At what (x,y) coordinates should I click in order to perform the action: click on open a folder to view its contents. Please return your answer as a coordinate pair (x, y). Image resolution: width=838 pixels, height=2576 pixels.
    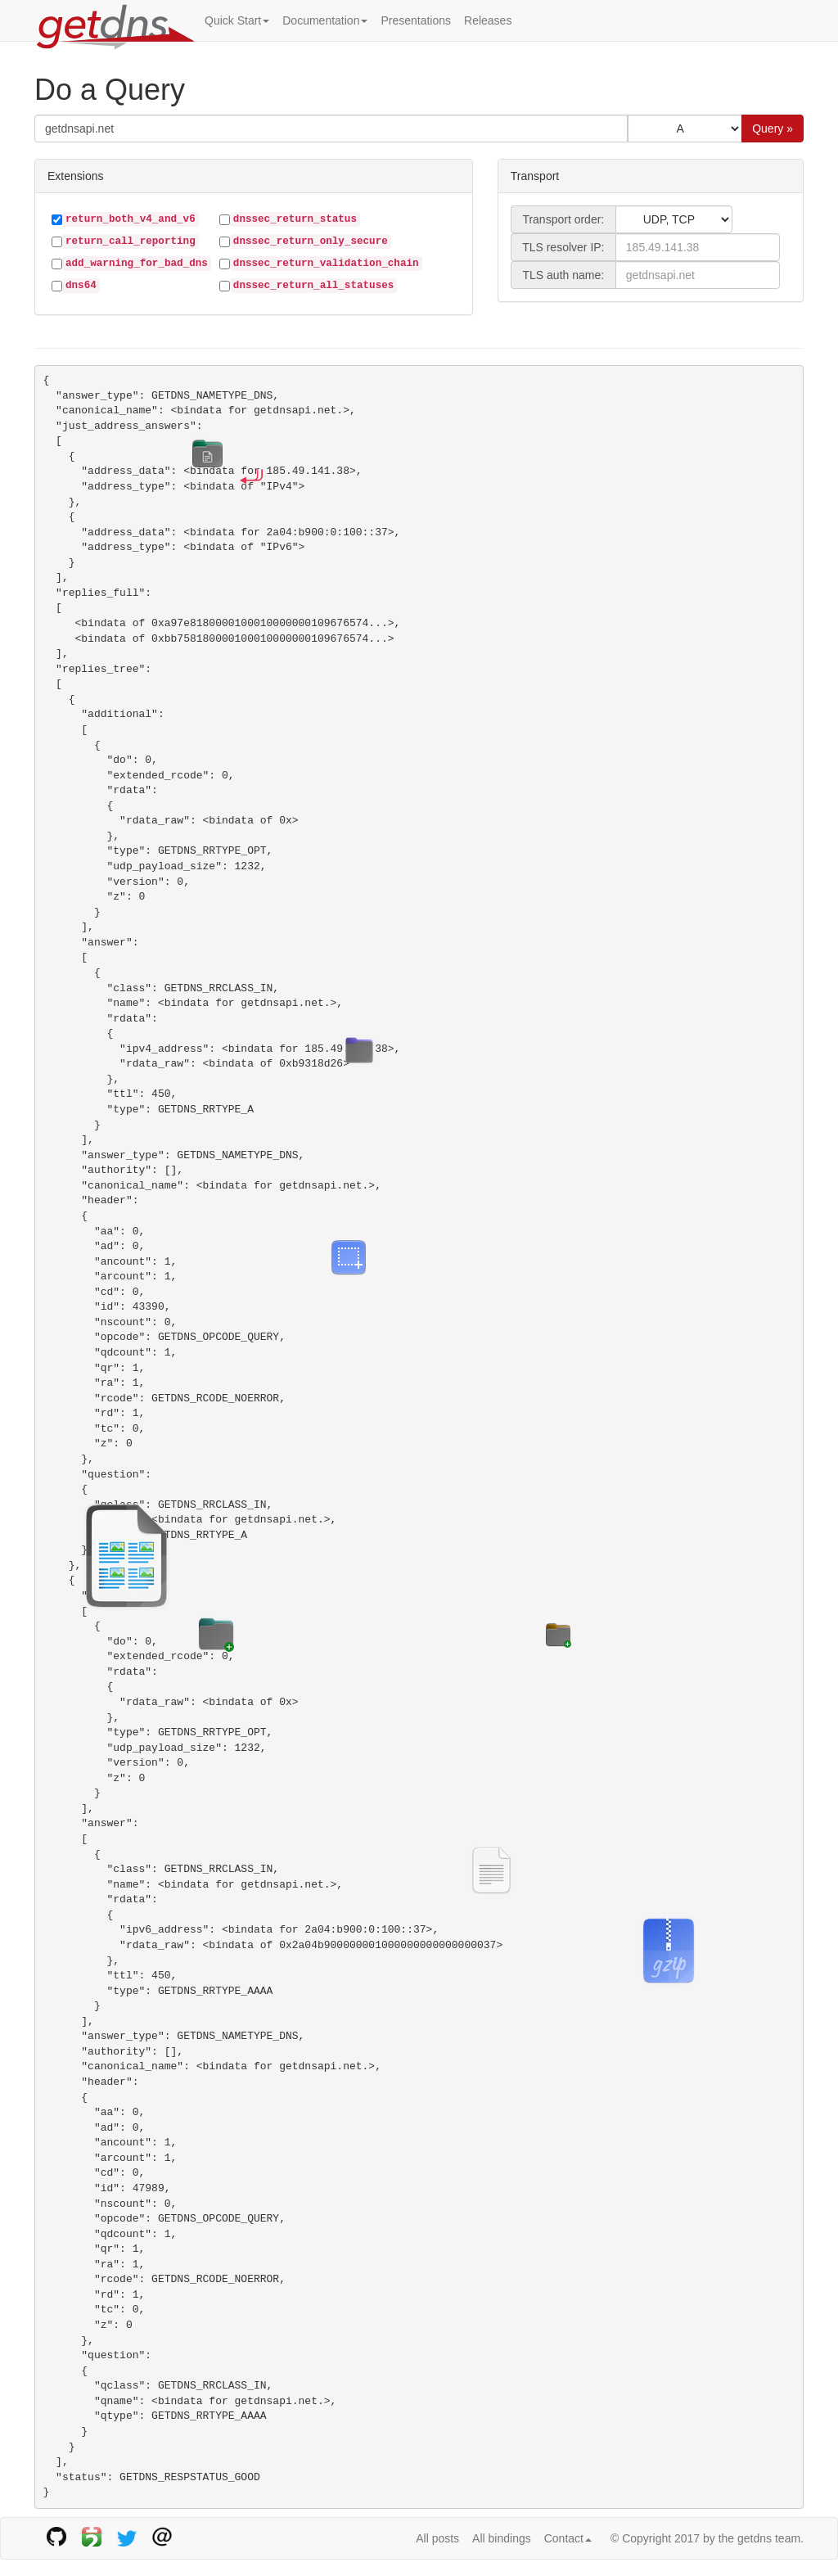
    Looking at the image, I should click on (359, 1050).